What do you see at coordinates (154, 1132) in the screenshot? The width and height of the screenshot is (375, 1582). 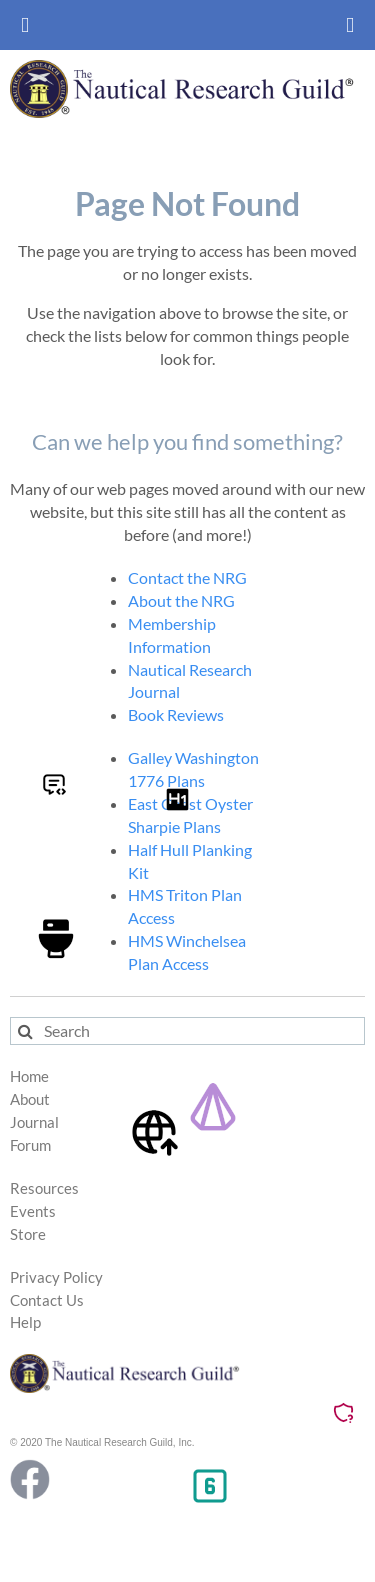 I see `upload to the web or cloud` at bounding box center [154, 1132].